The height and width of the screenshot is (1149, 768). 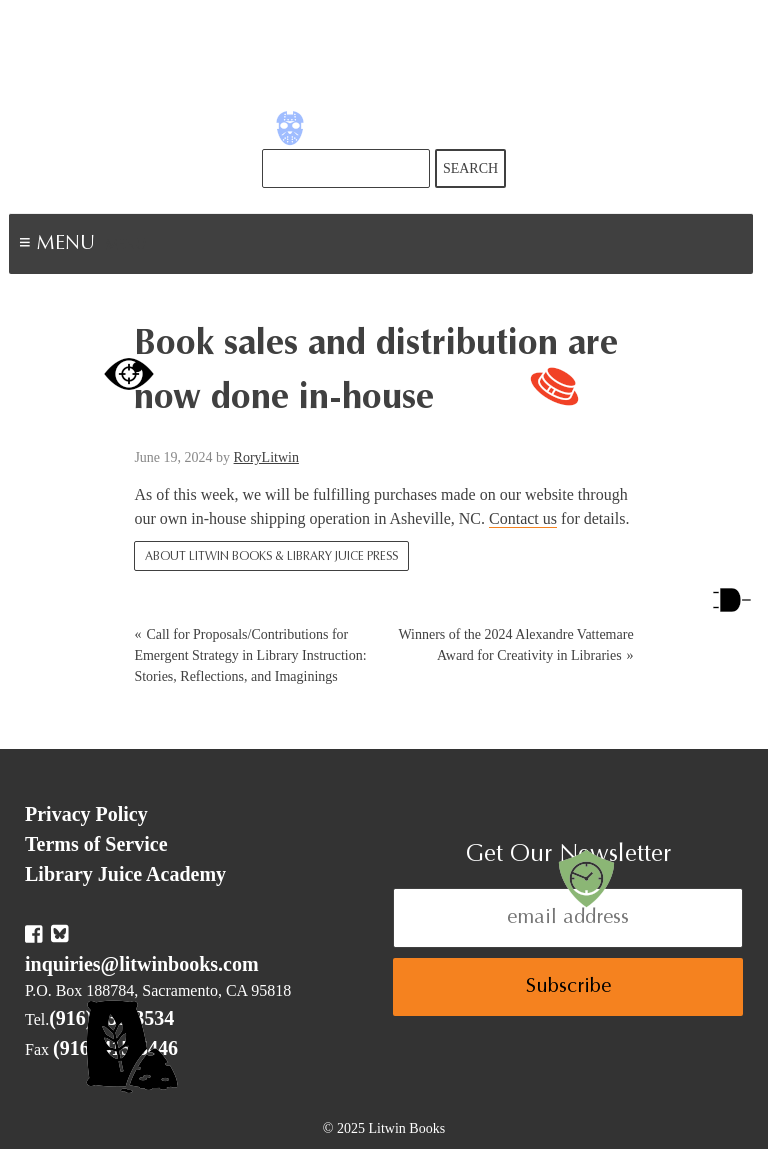 I want to click on indicates grain or wheat ingredient, so click(x=132, y=1046).